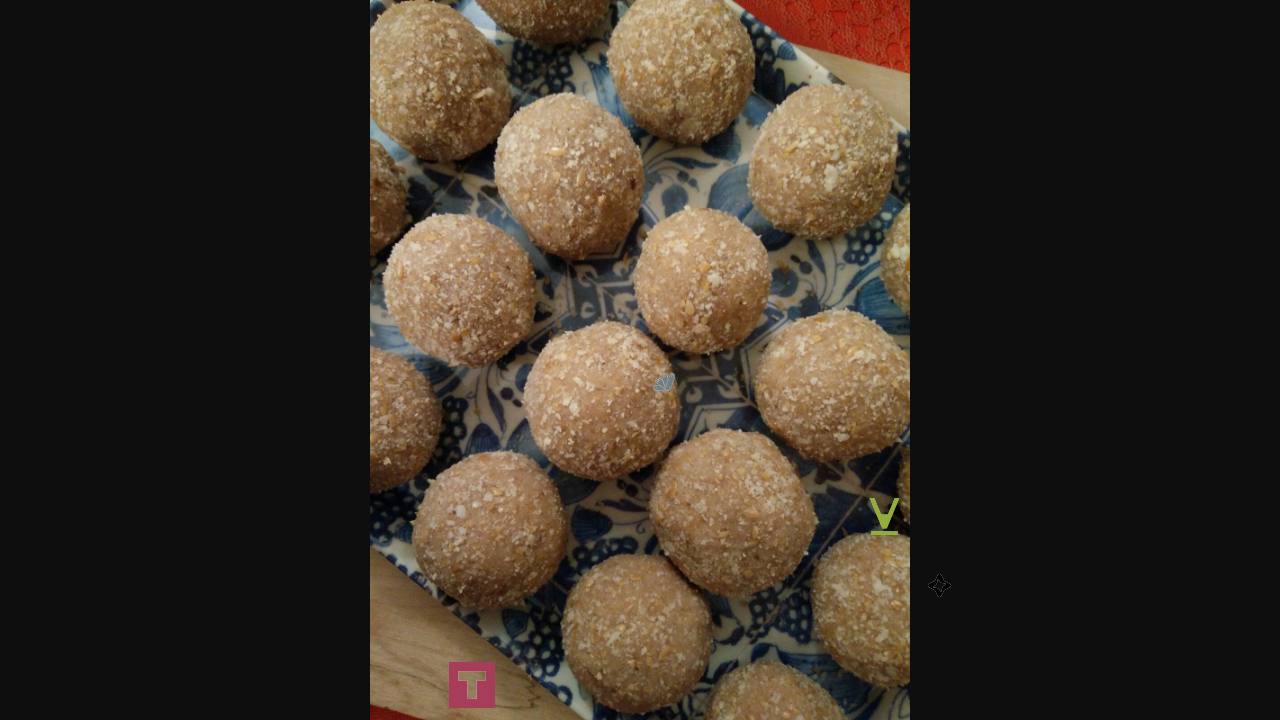  I want to click on Google Apps Script logo, so click(664, 382).